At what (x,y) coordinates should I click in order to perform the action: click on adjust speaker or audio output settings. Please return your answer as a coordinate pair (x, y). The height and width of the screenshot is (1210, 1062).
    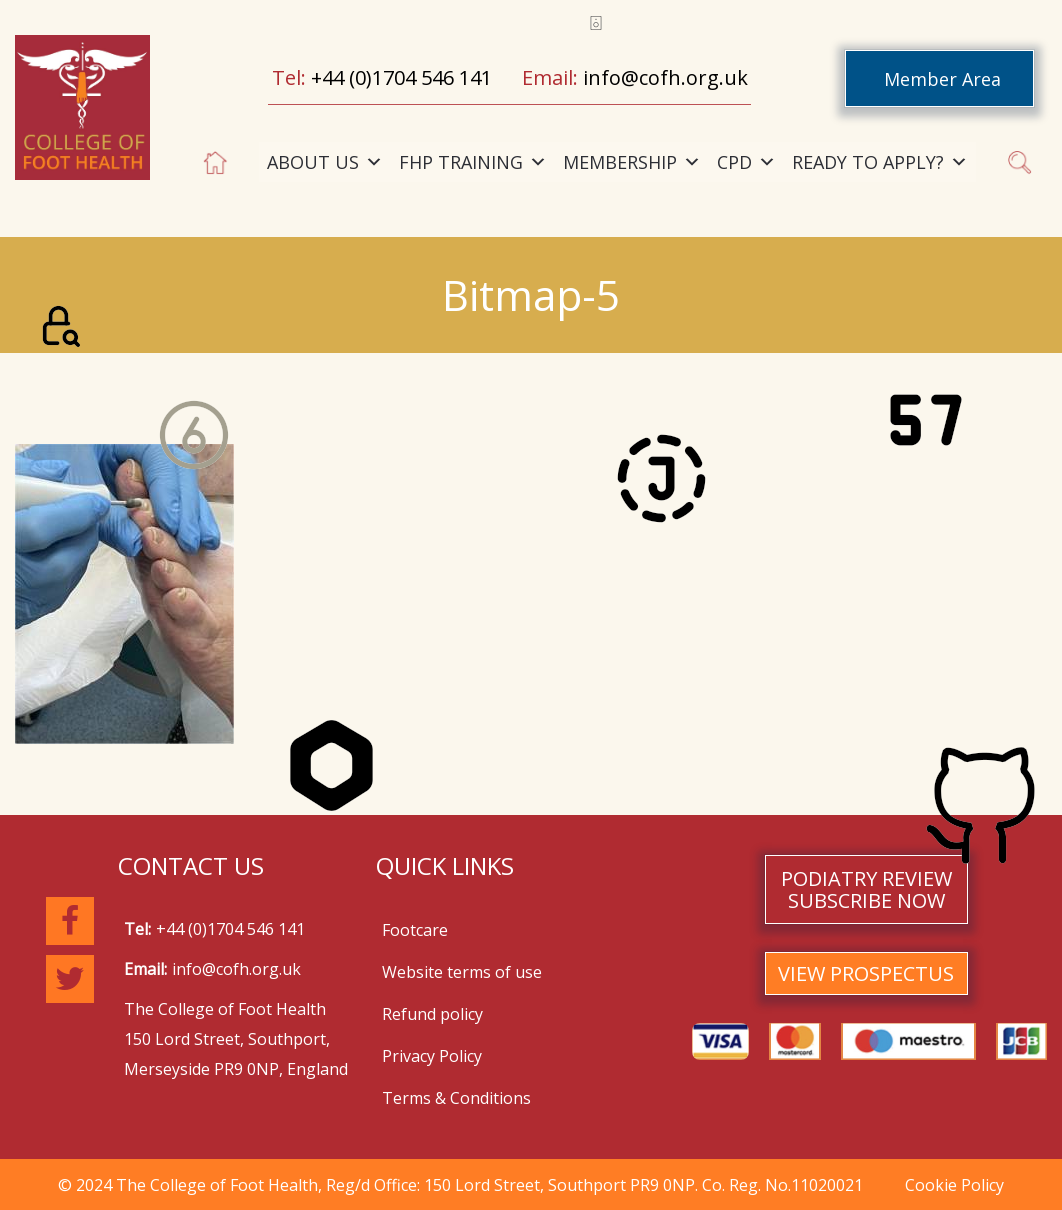
    Looking at the image, I should click on (596, 23).